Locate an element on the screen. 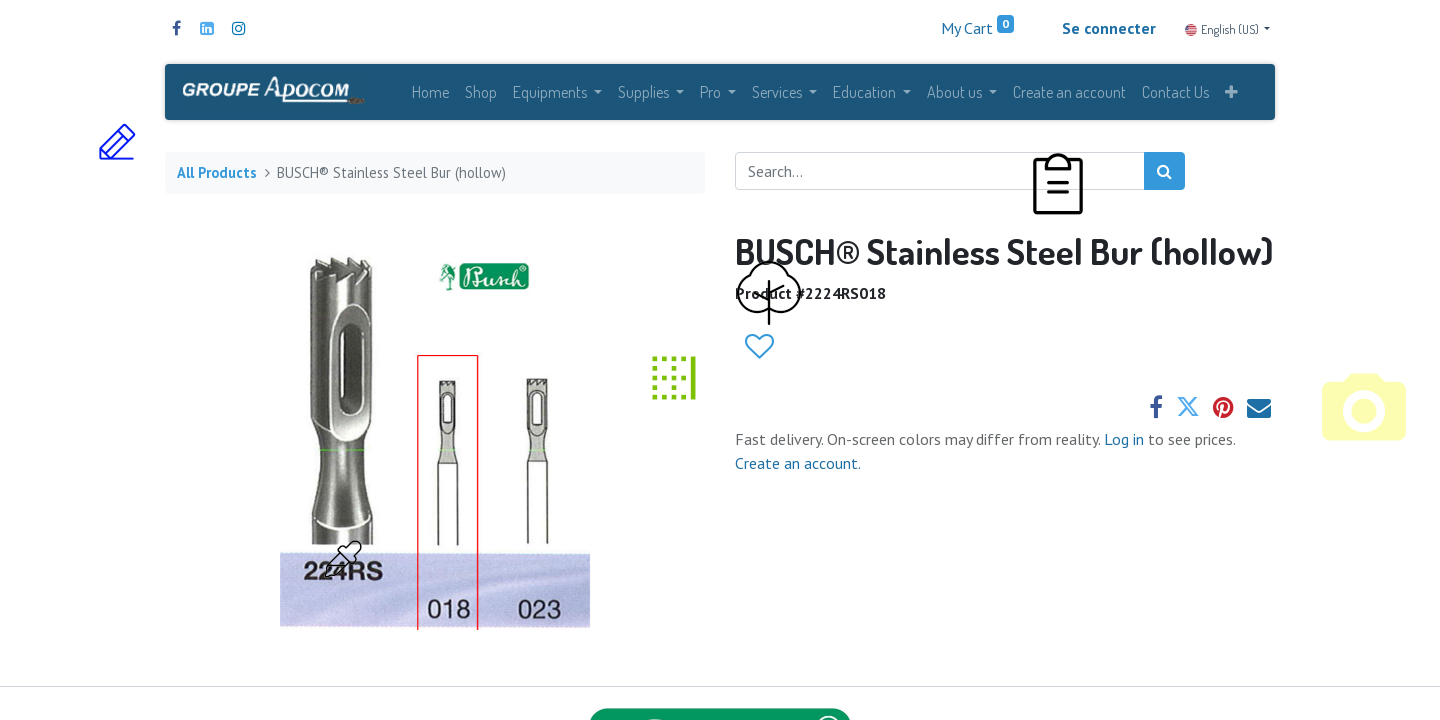  sample a color from the canvas is located at coordinates (343, 559).